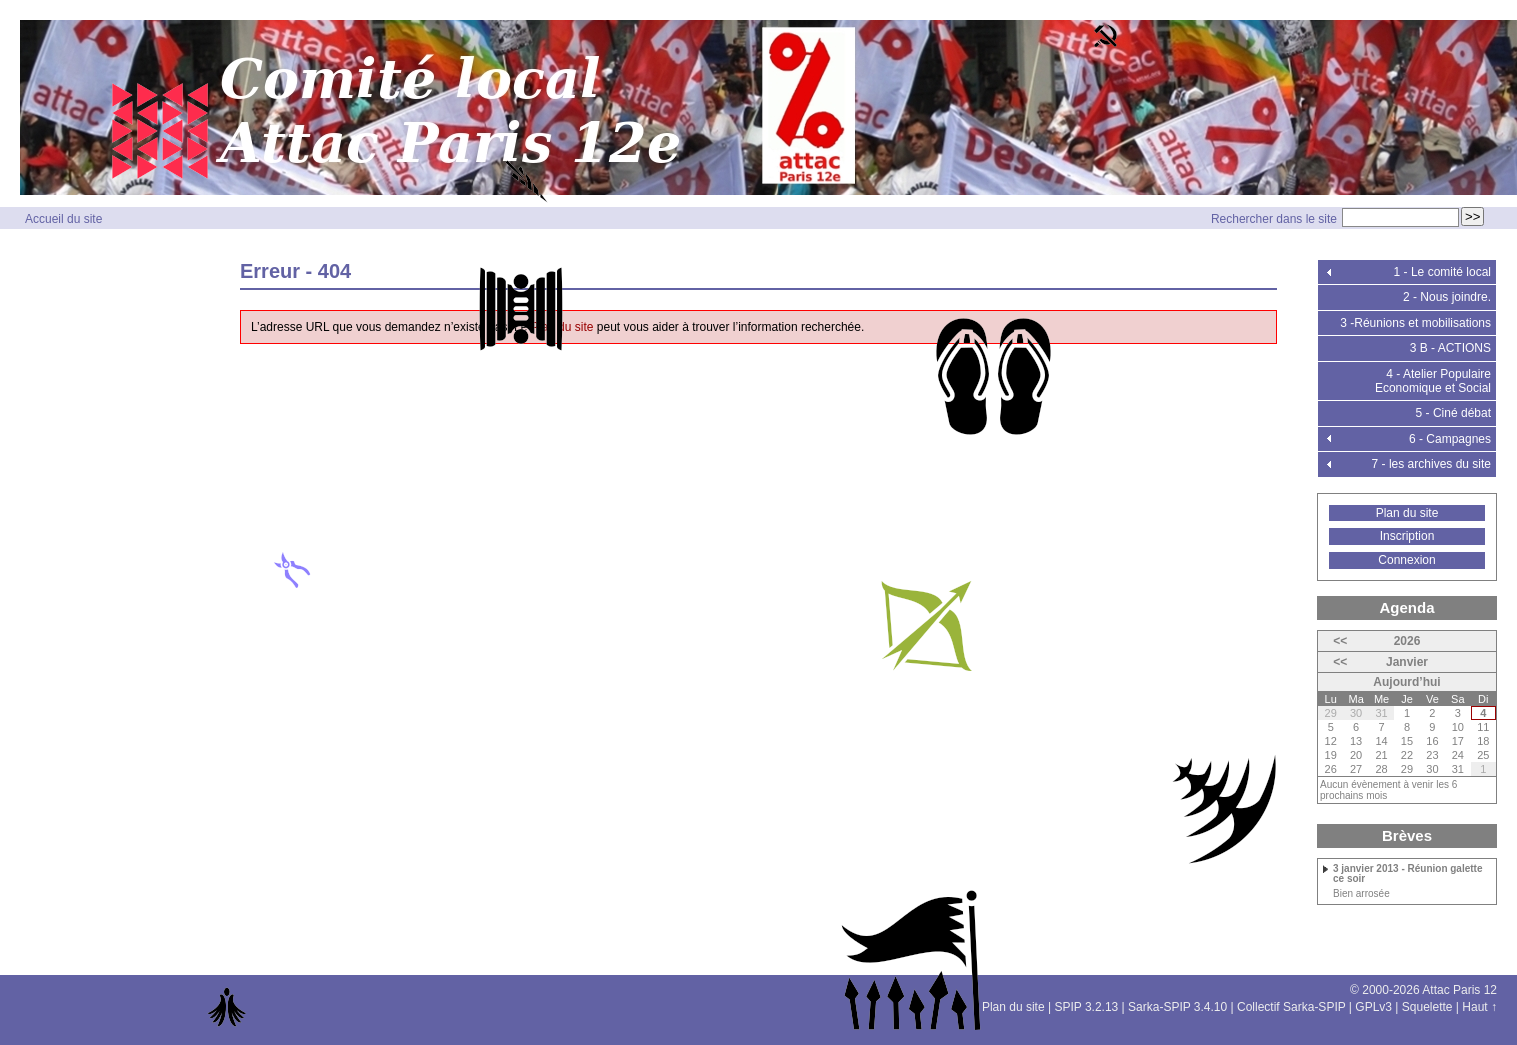  I want to click on accordion or bellows instrument in a music game, so click(521, 309).